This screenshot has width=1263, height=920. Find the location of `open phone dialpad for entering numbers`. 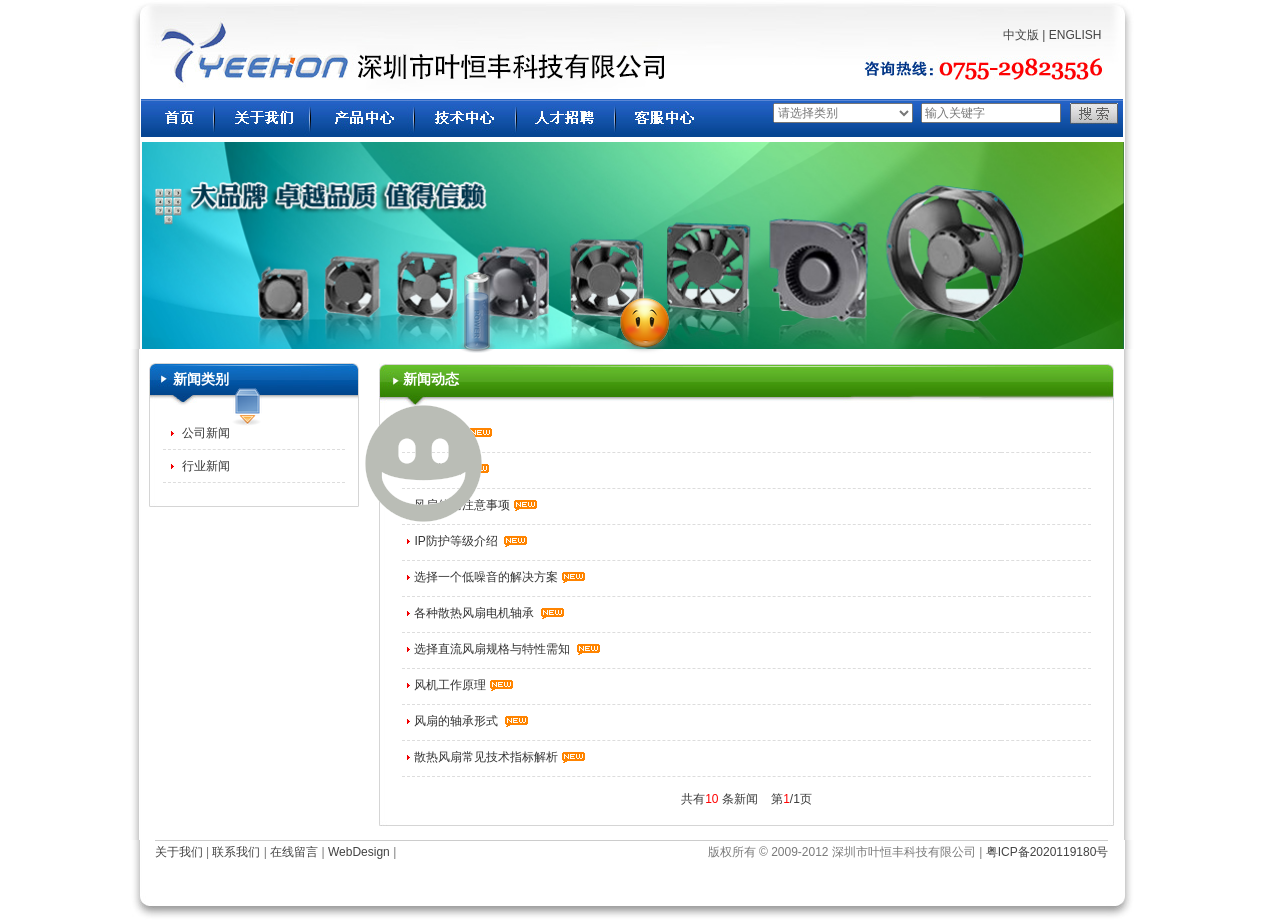

open phone dialpad for entering numbers is located at coordinates (168, 206).